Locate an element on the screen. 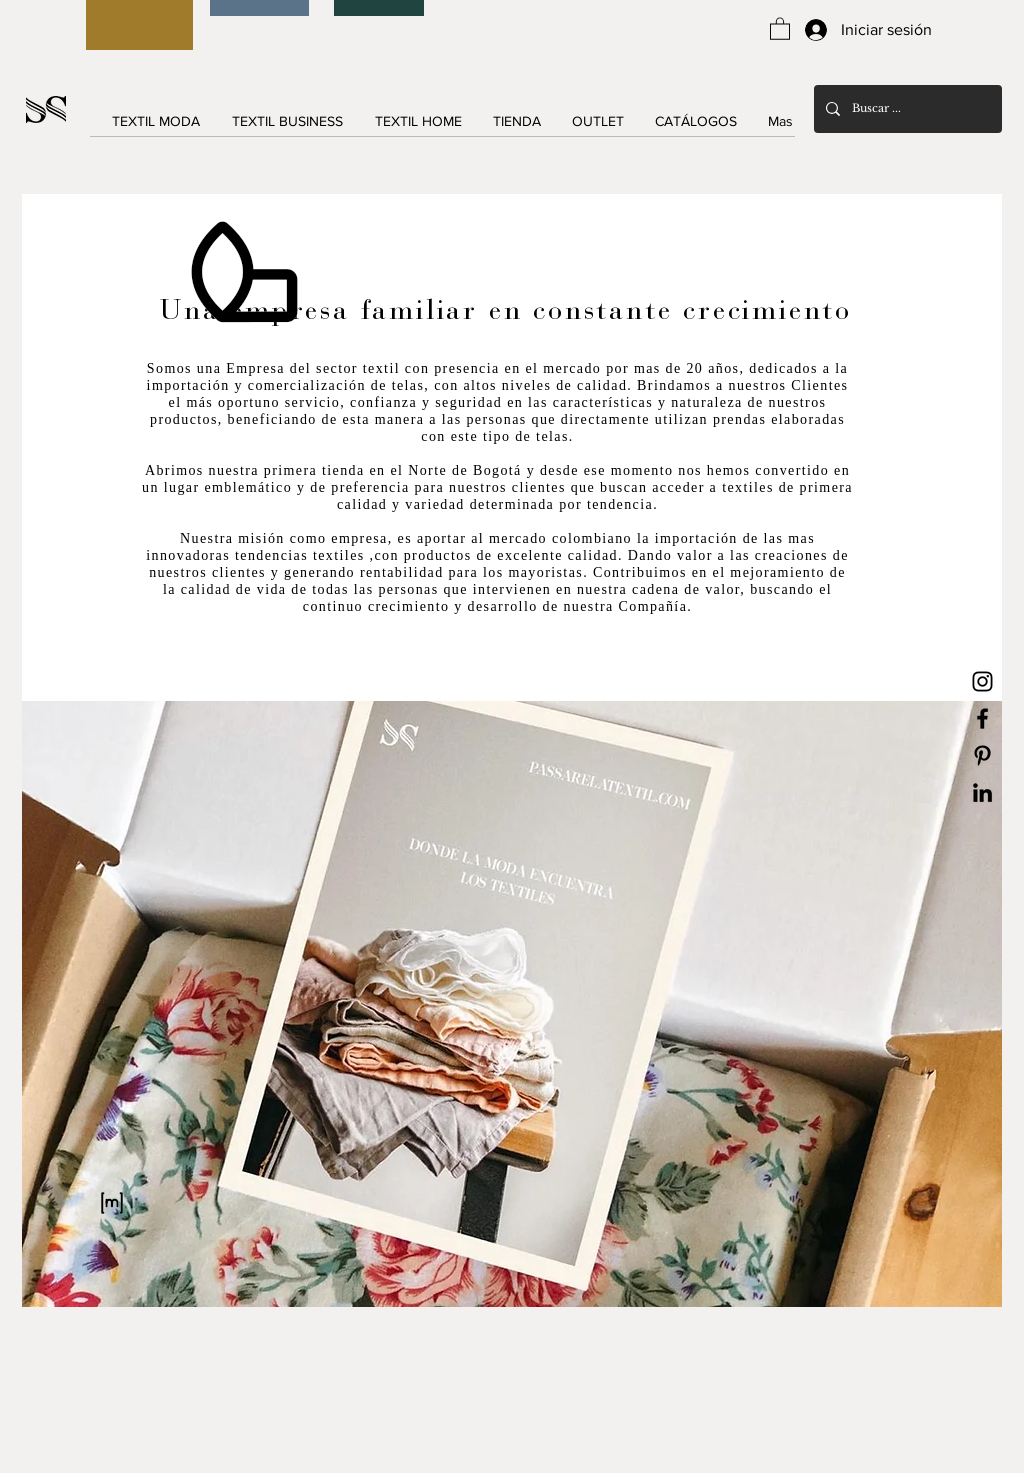  open snapseed photo editor is located at coordinates (244, 274).